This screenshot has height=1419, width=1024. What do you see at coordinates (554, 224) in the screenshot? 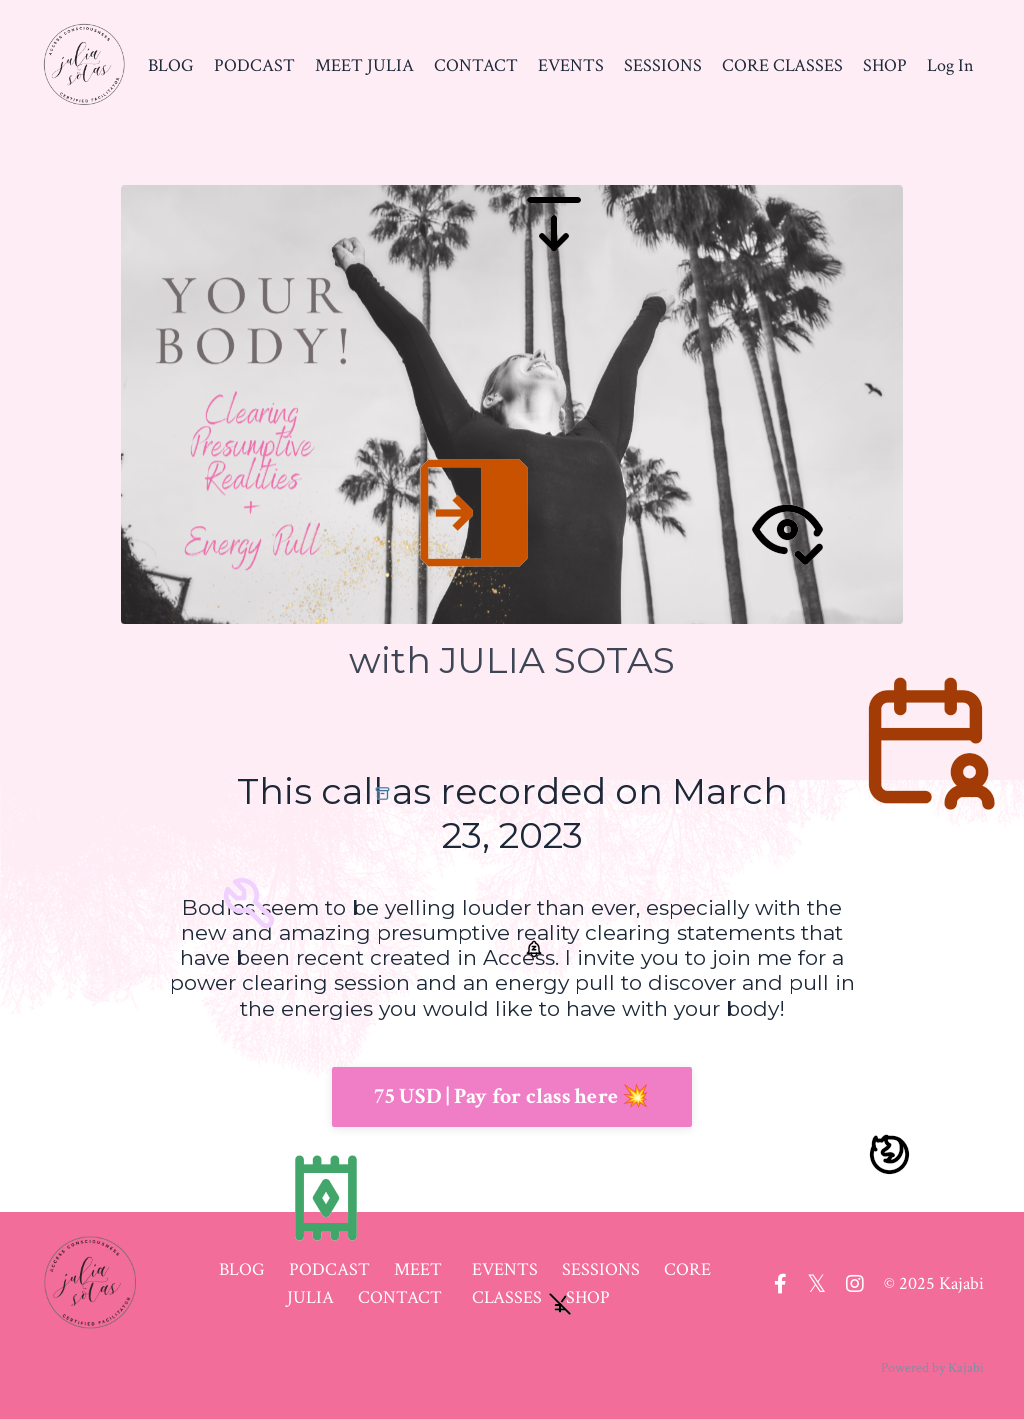
I see `download file or content` at bounding box center [554, 224].